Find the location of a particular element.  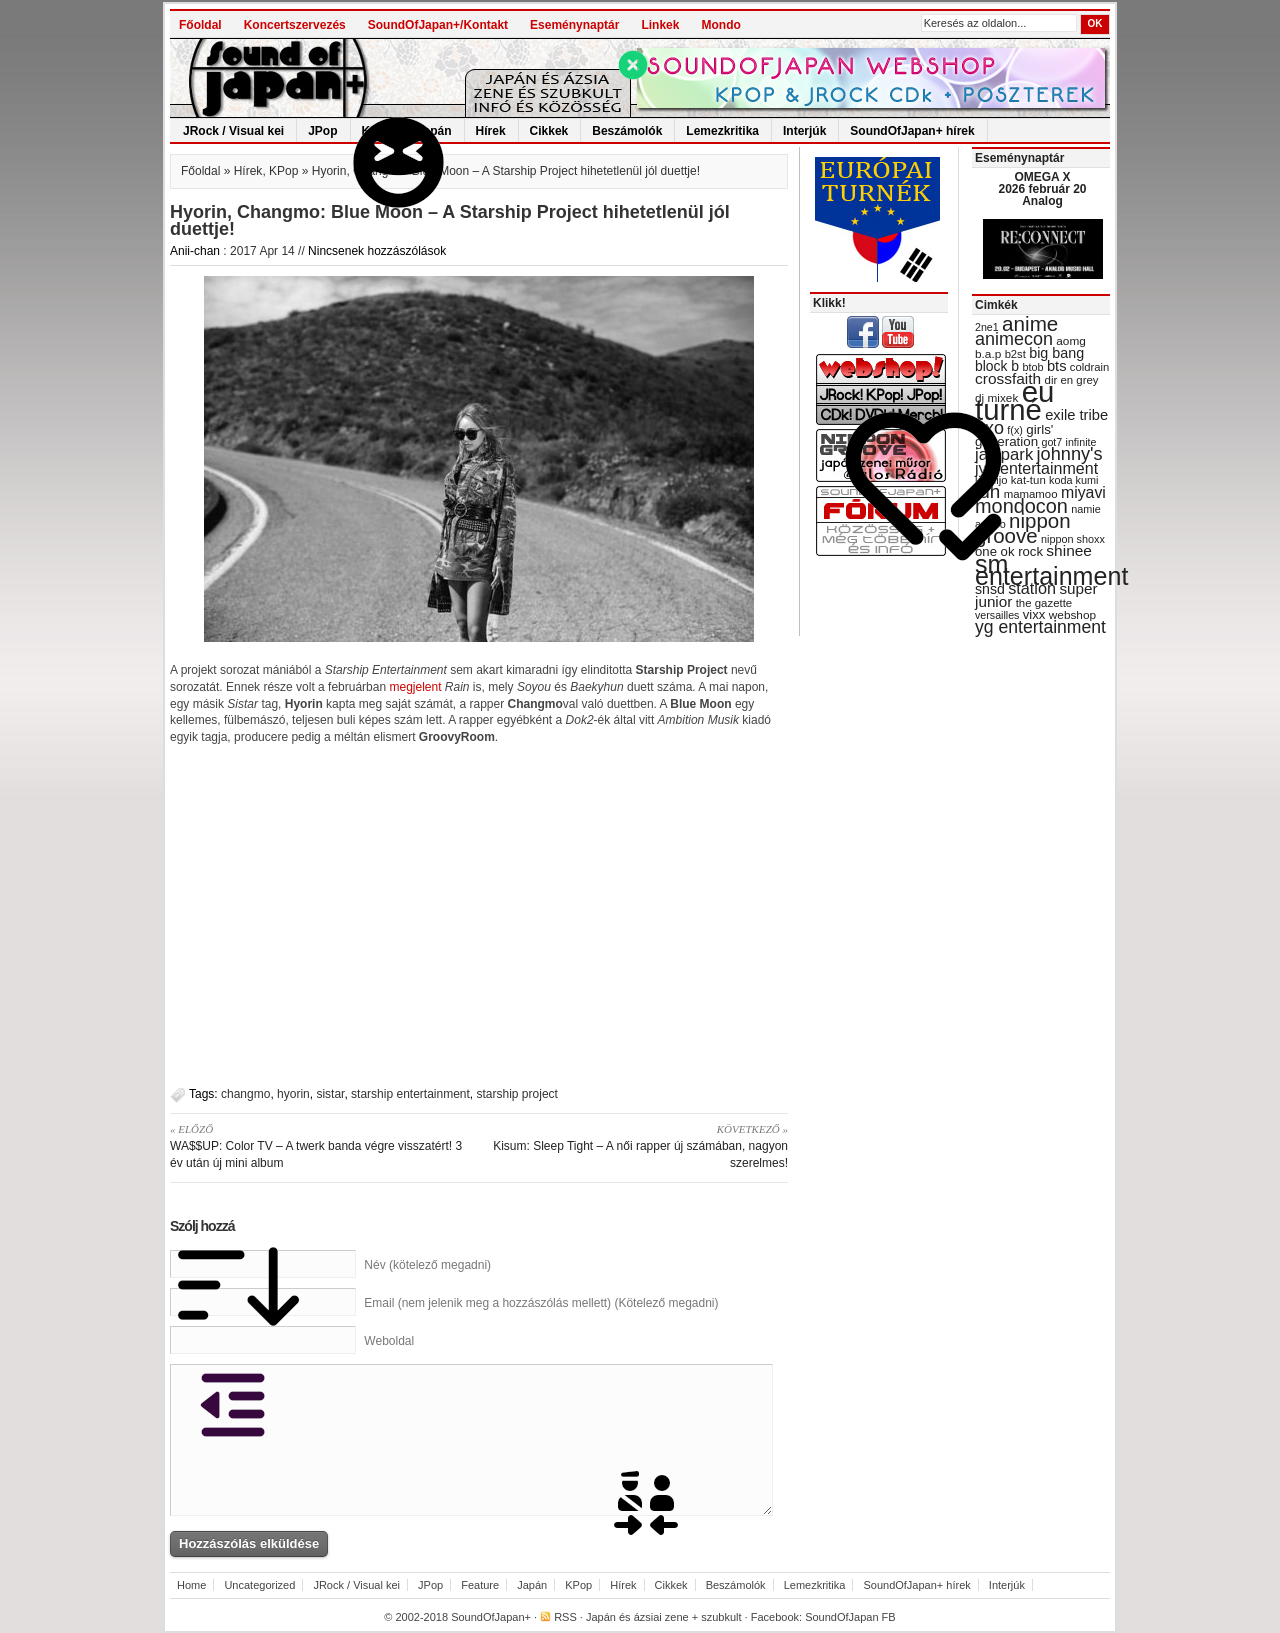

react with a laughing emoji is located at coordinates (398, 162).